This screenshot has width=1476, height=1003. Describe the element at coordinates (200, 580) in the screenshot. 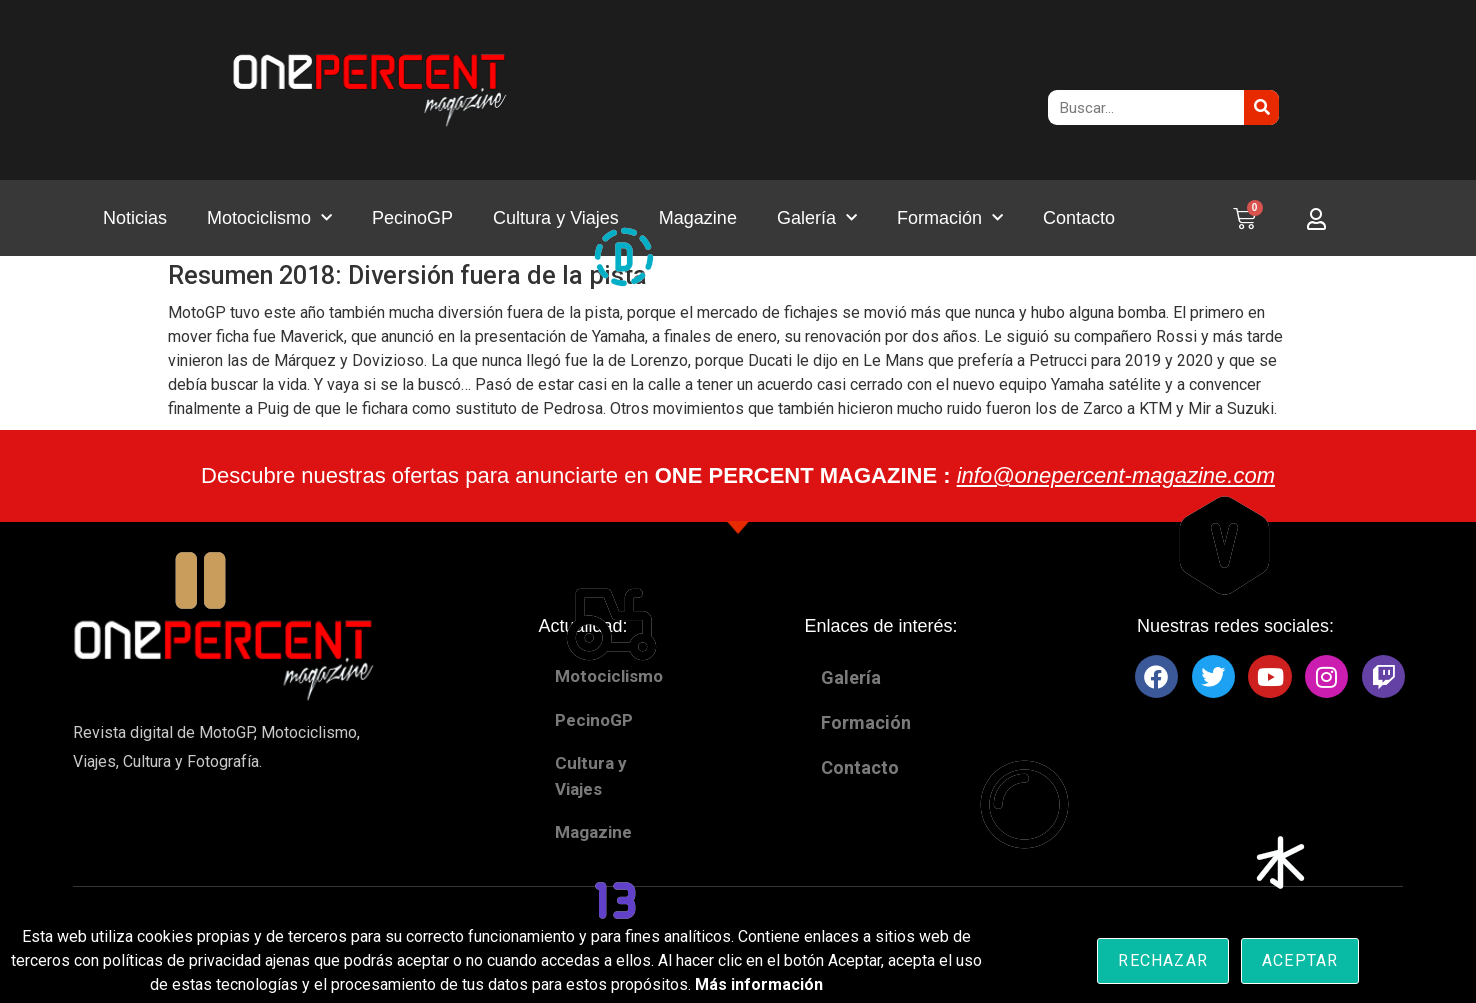

I see `pause media playback` at that location.